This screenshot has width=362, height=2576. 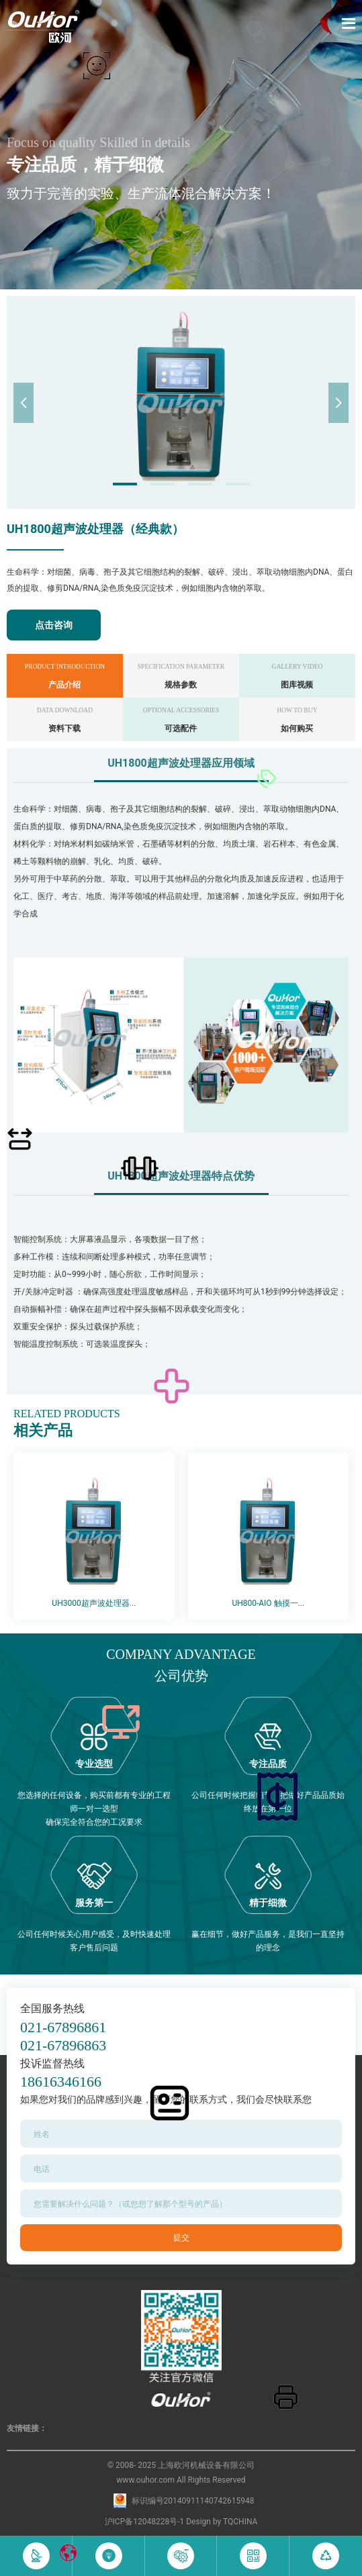 What do you see at coordinates (169, 2103) in the screenshot?
I see `view your profile or identification card` at bounding box center [169, 2103].